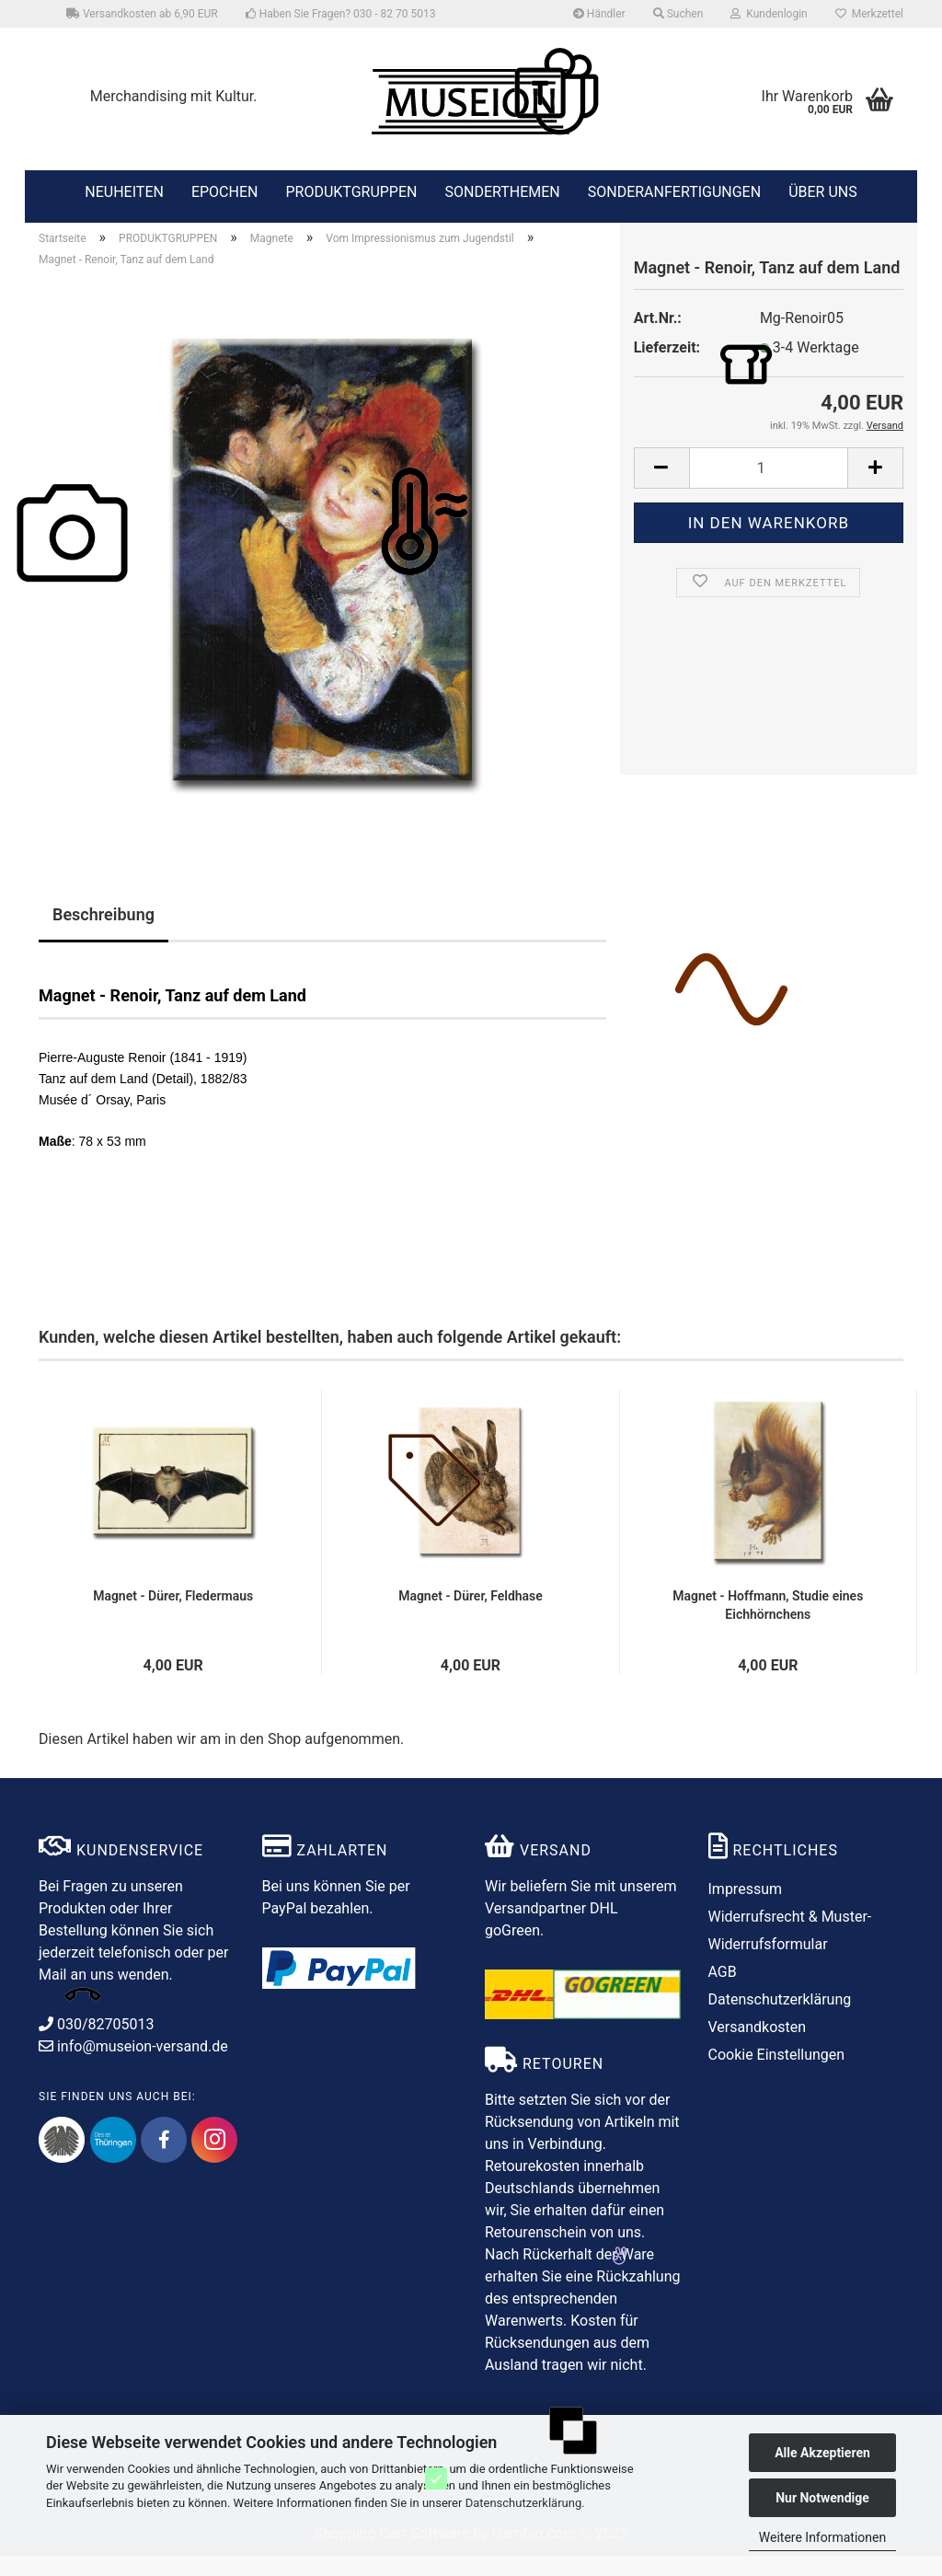 This screenshot has height=2576, width=942. What do you see at coordinates (619, 2256) in the screenshot?
I see `send a peace sign reaction` at bounding box center [619, 2256].